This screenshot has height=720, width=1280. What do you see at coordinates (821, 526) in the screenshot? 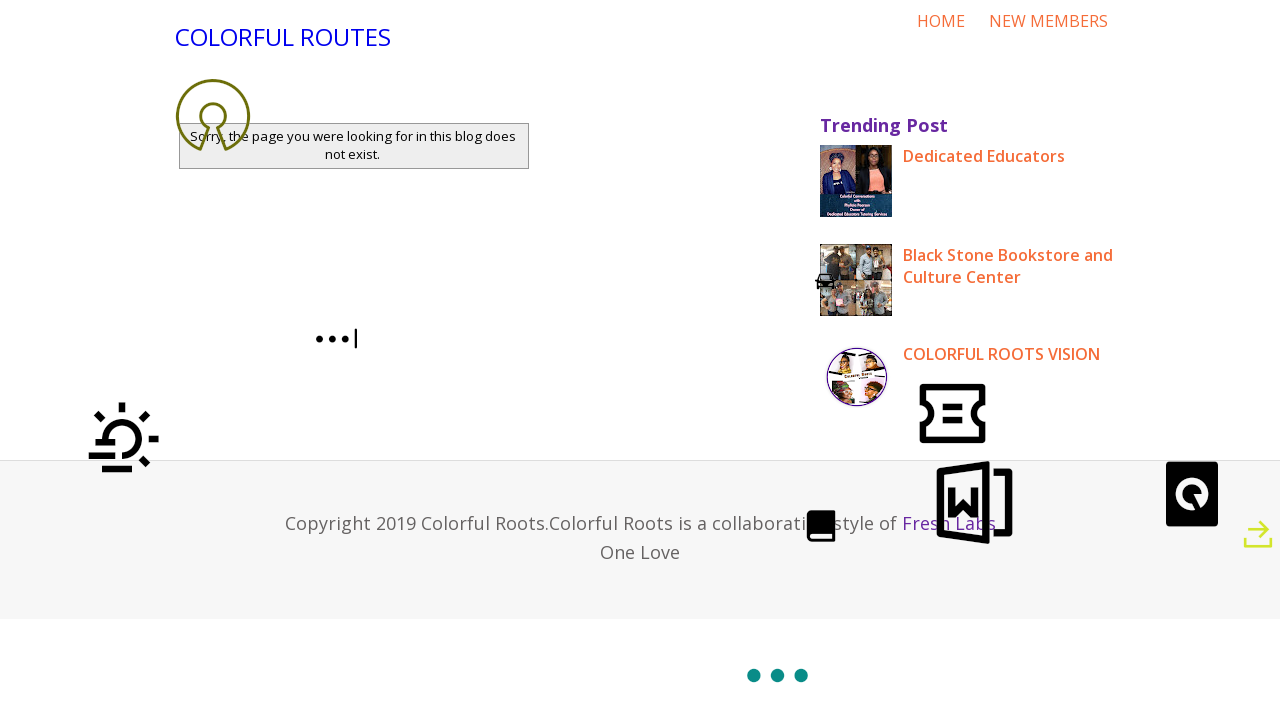
I see `open a book or reading app` at bounding box center [821, 526].